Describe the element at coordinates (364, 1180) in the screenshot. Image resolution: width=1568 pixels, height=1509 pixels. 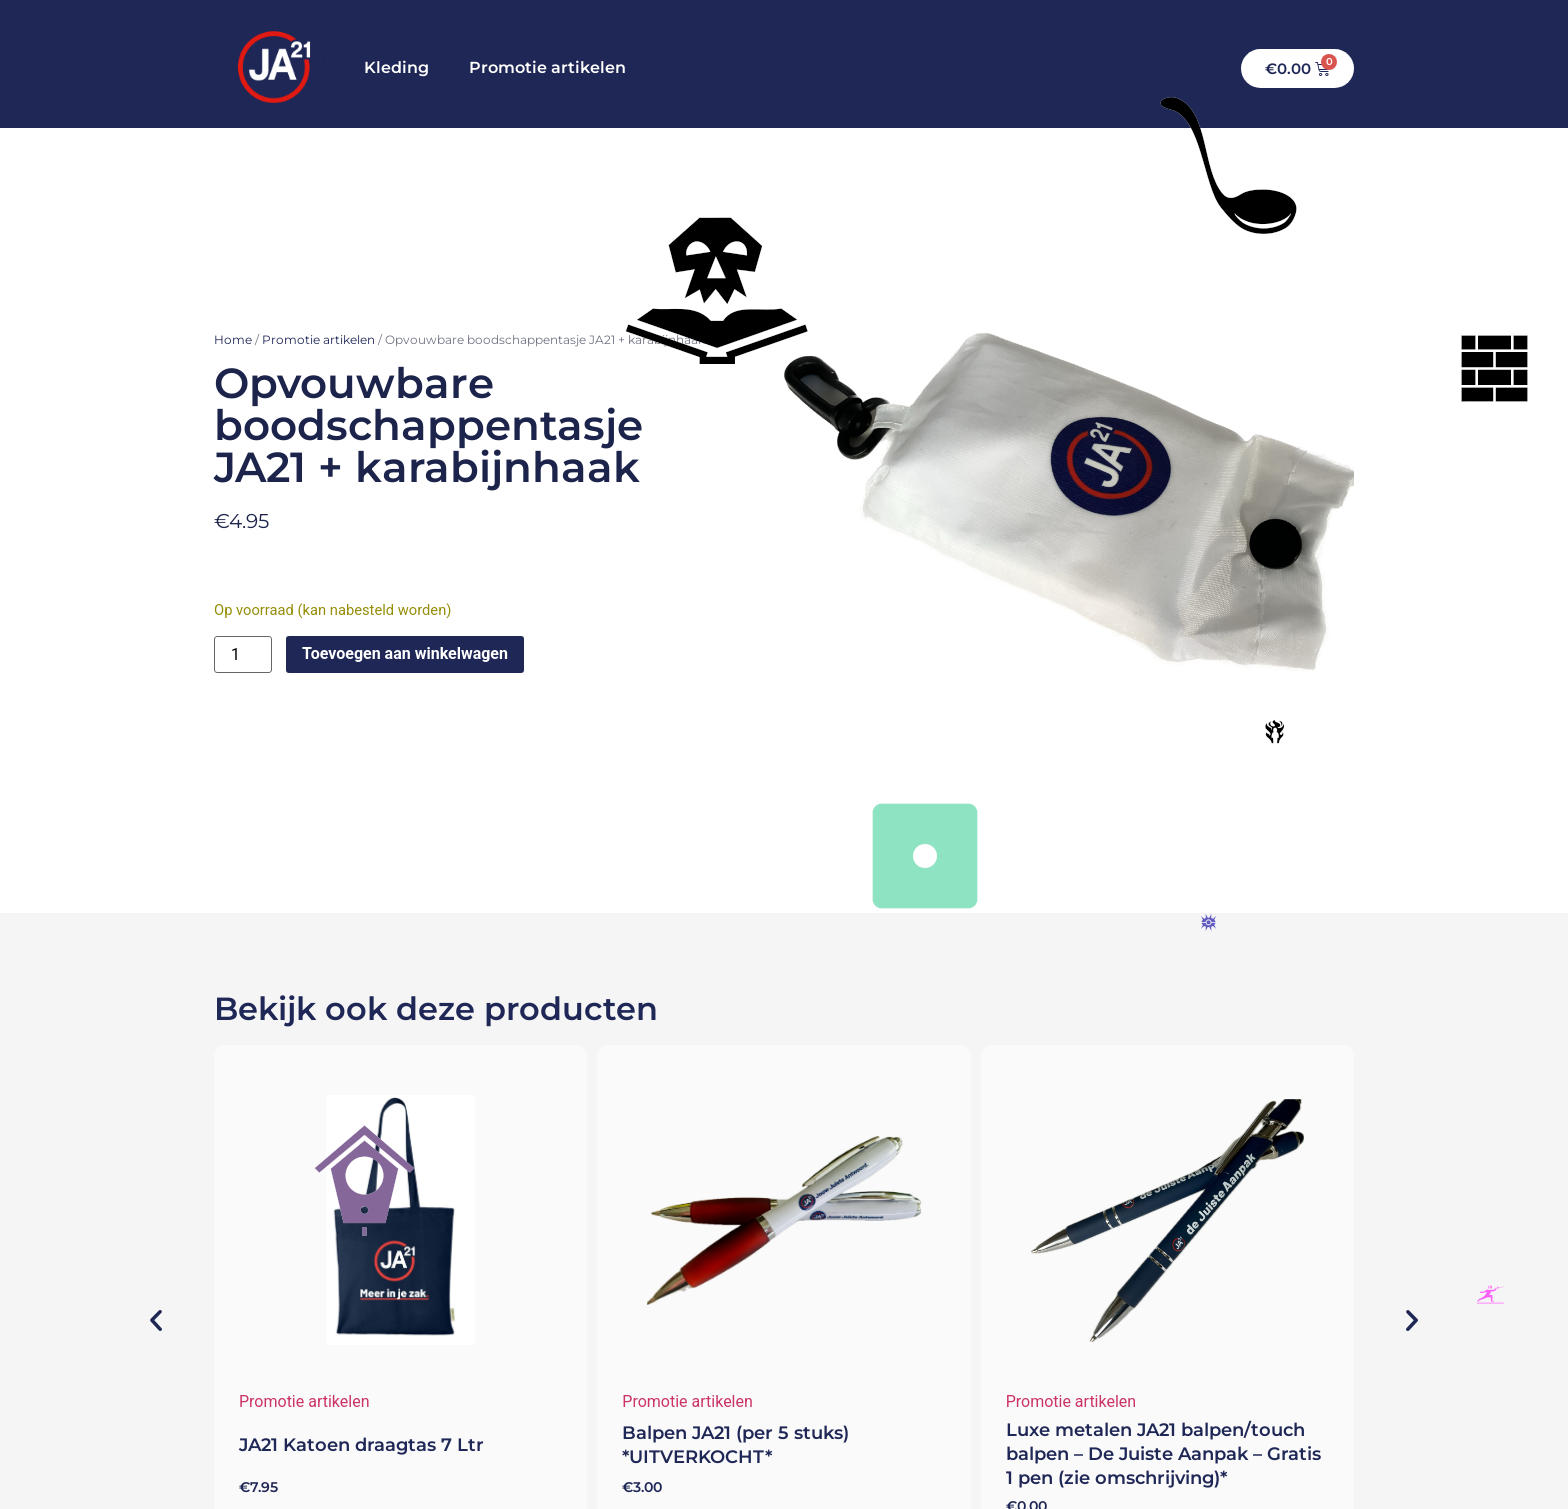
I see `access pet or wildlife features` at that location.